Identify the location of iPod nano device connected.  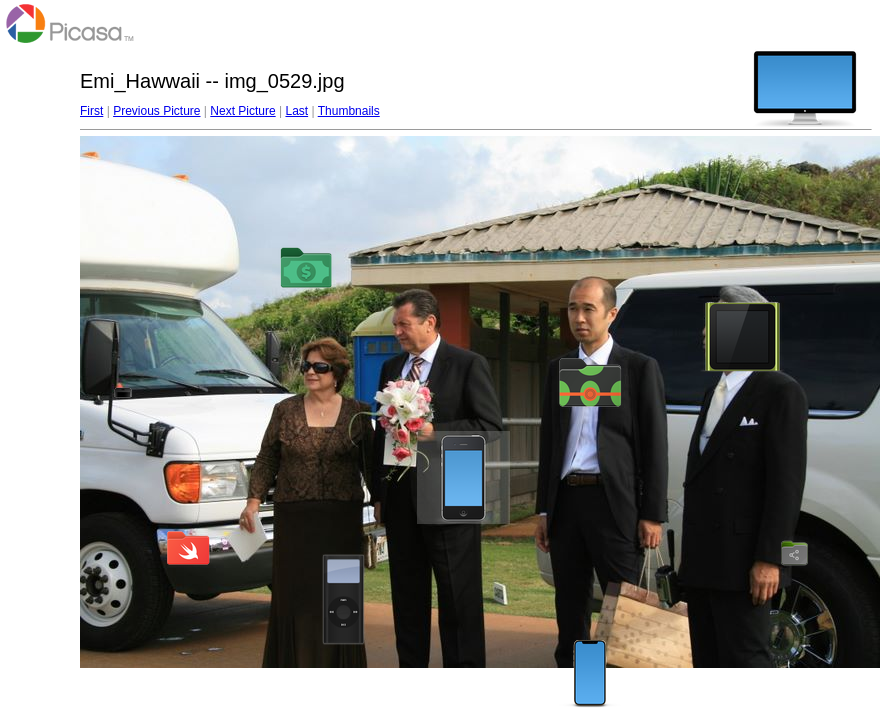
(742, 336).